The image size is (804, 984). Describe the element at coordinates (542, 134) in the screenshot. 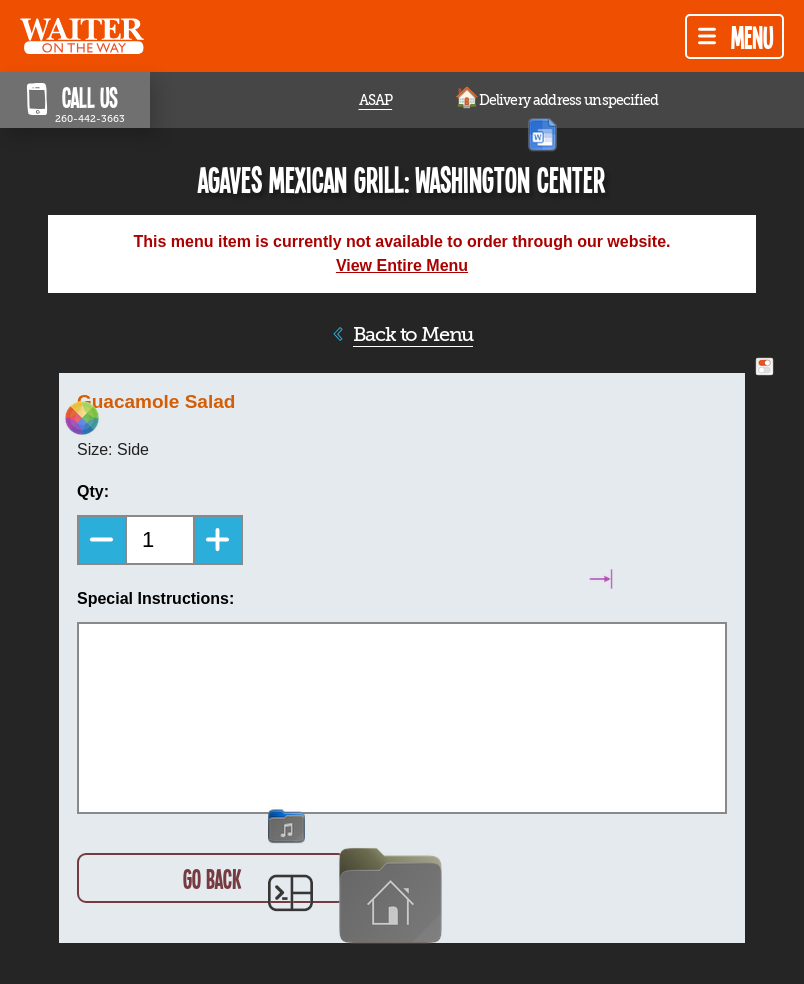

I see `open a microsoft word document` at that location.